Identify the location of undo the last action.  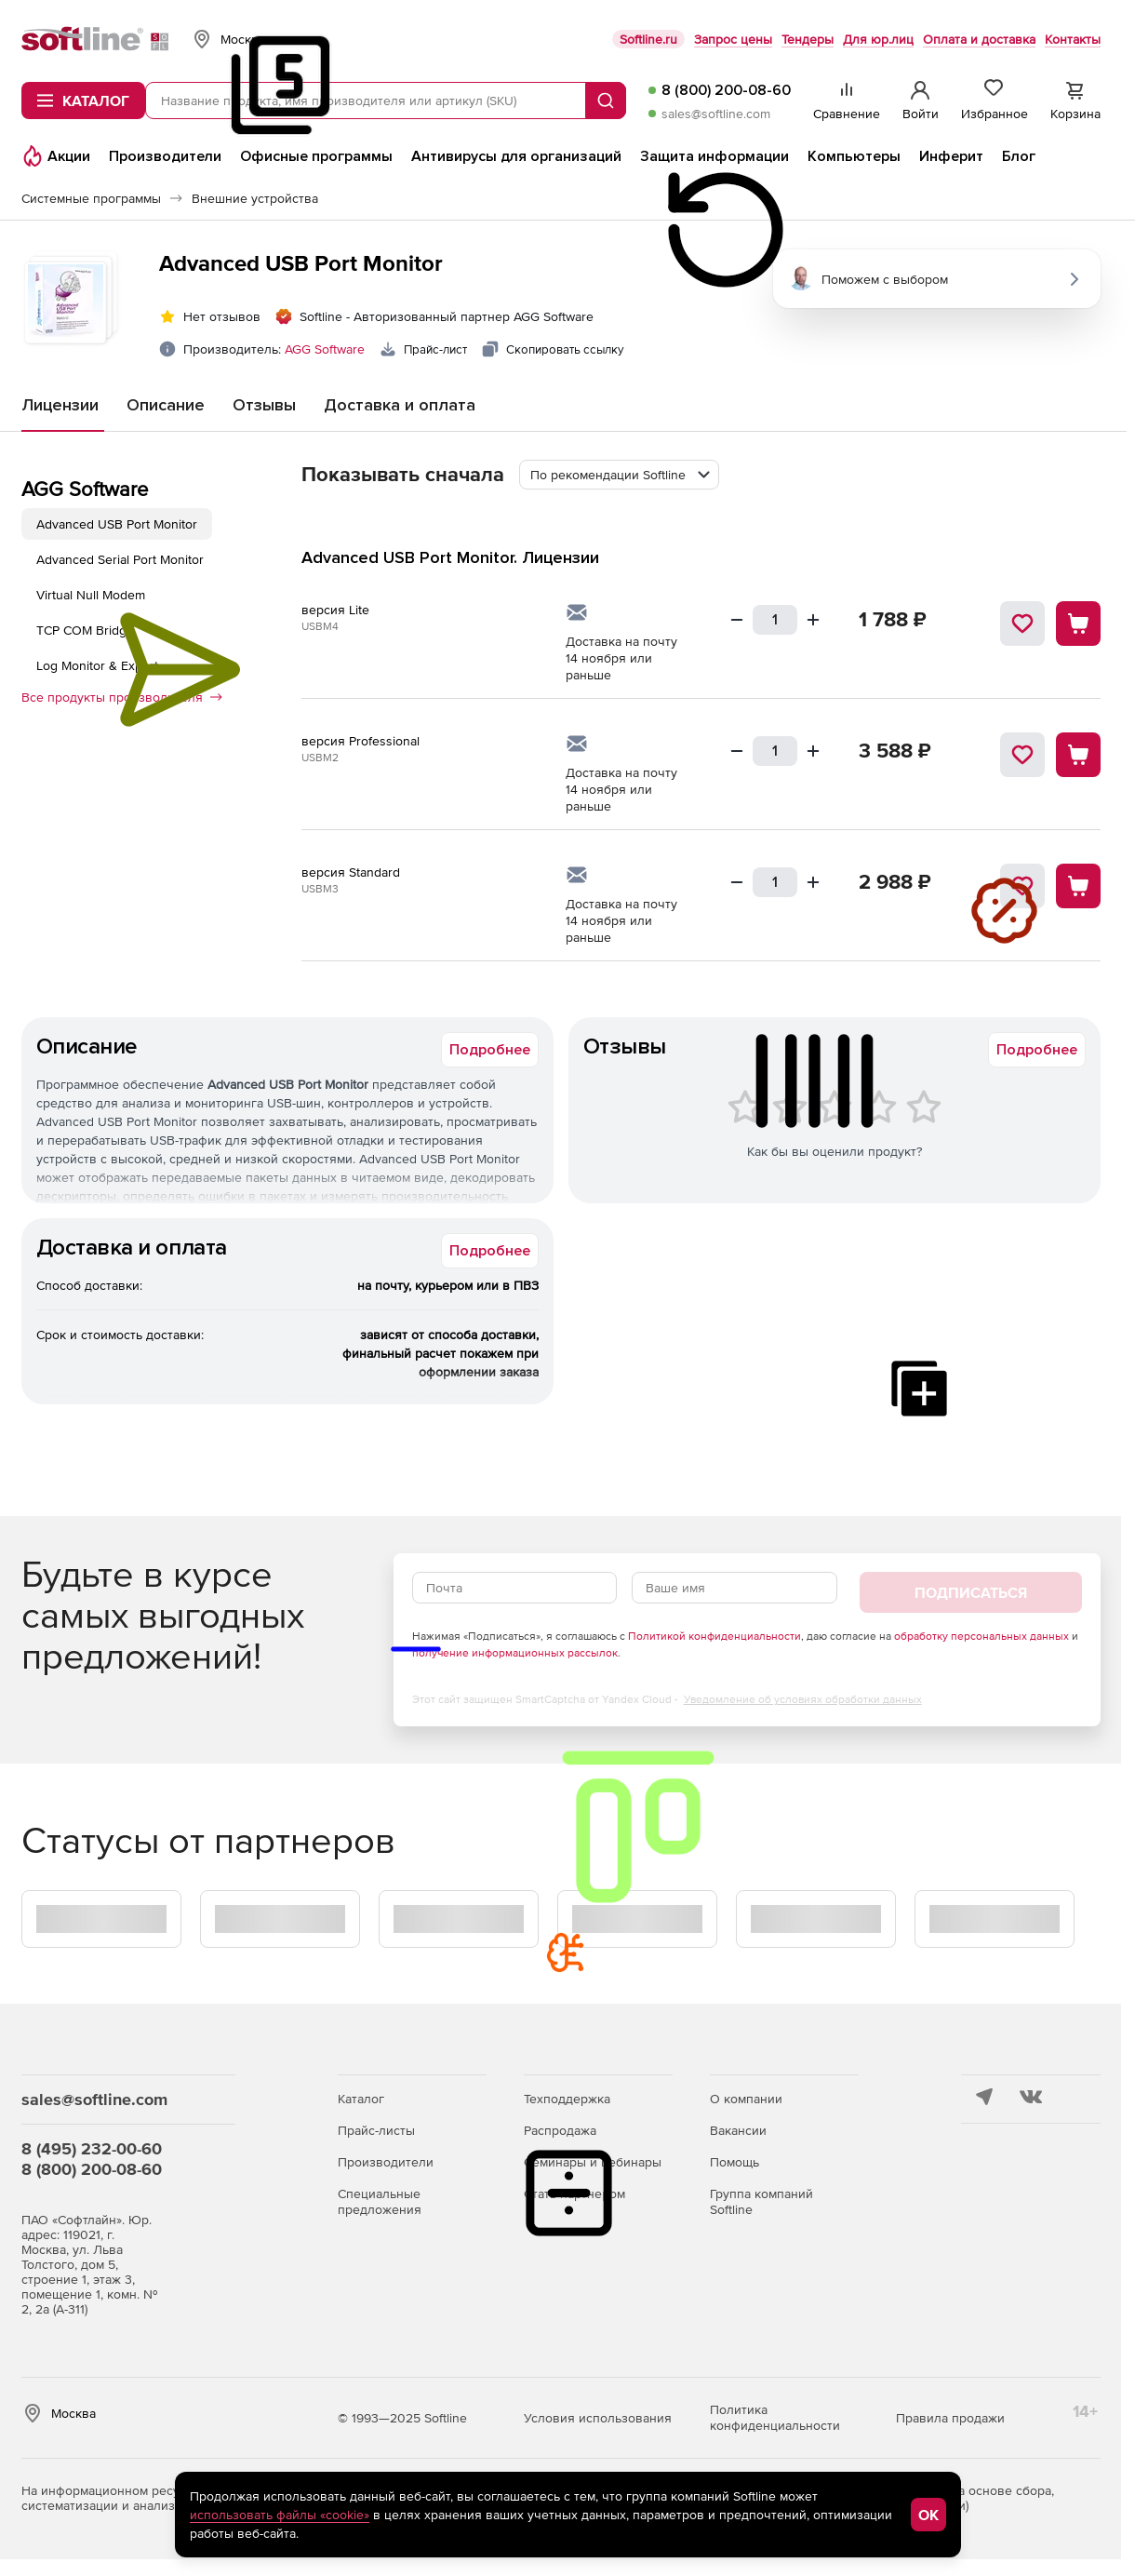
(726, 230).